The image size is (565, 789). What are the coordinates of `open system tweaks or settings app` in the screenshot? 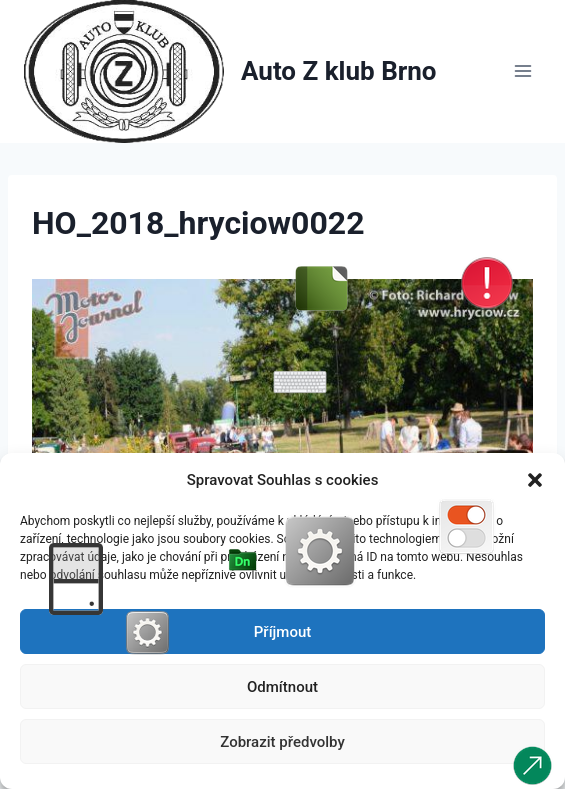 It's located at (466, 526).